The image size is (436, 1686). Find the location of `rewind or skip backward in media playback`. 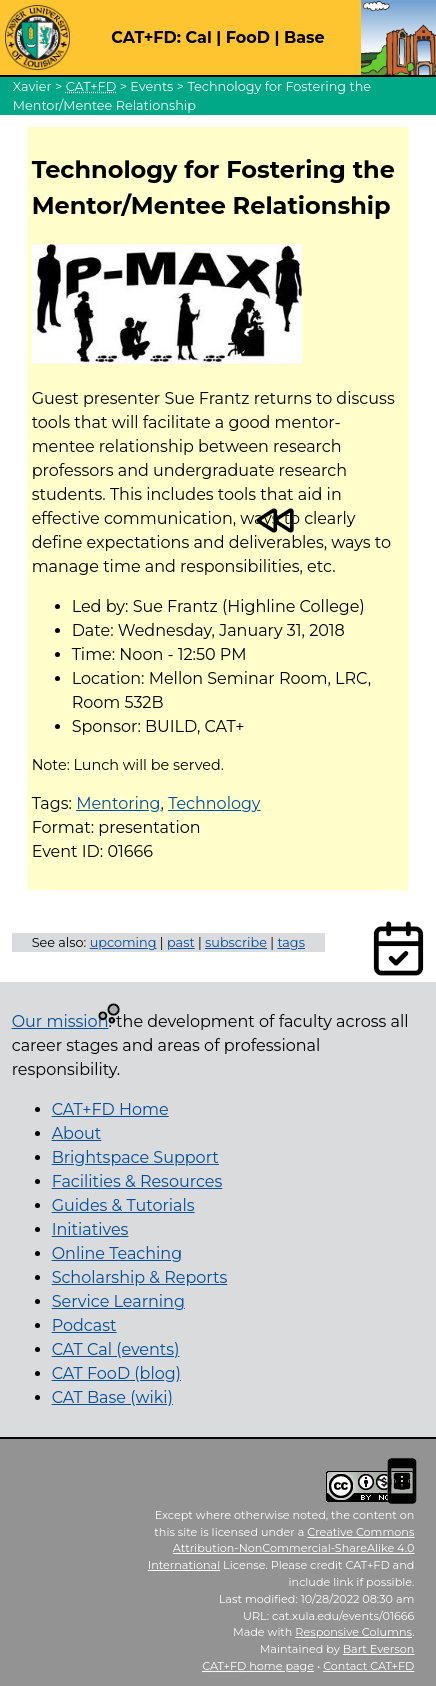

rewind or skip backward in media playback is located at coordinates (276, 520).